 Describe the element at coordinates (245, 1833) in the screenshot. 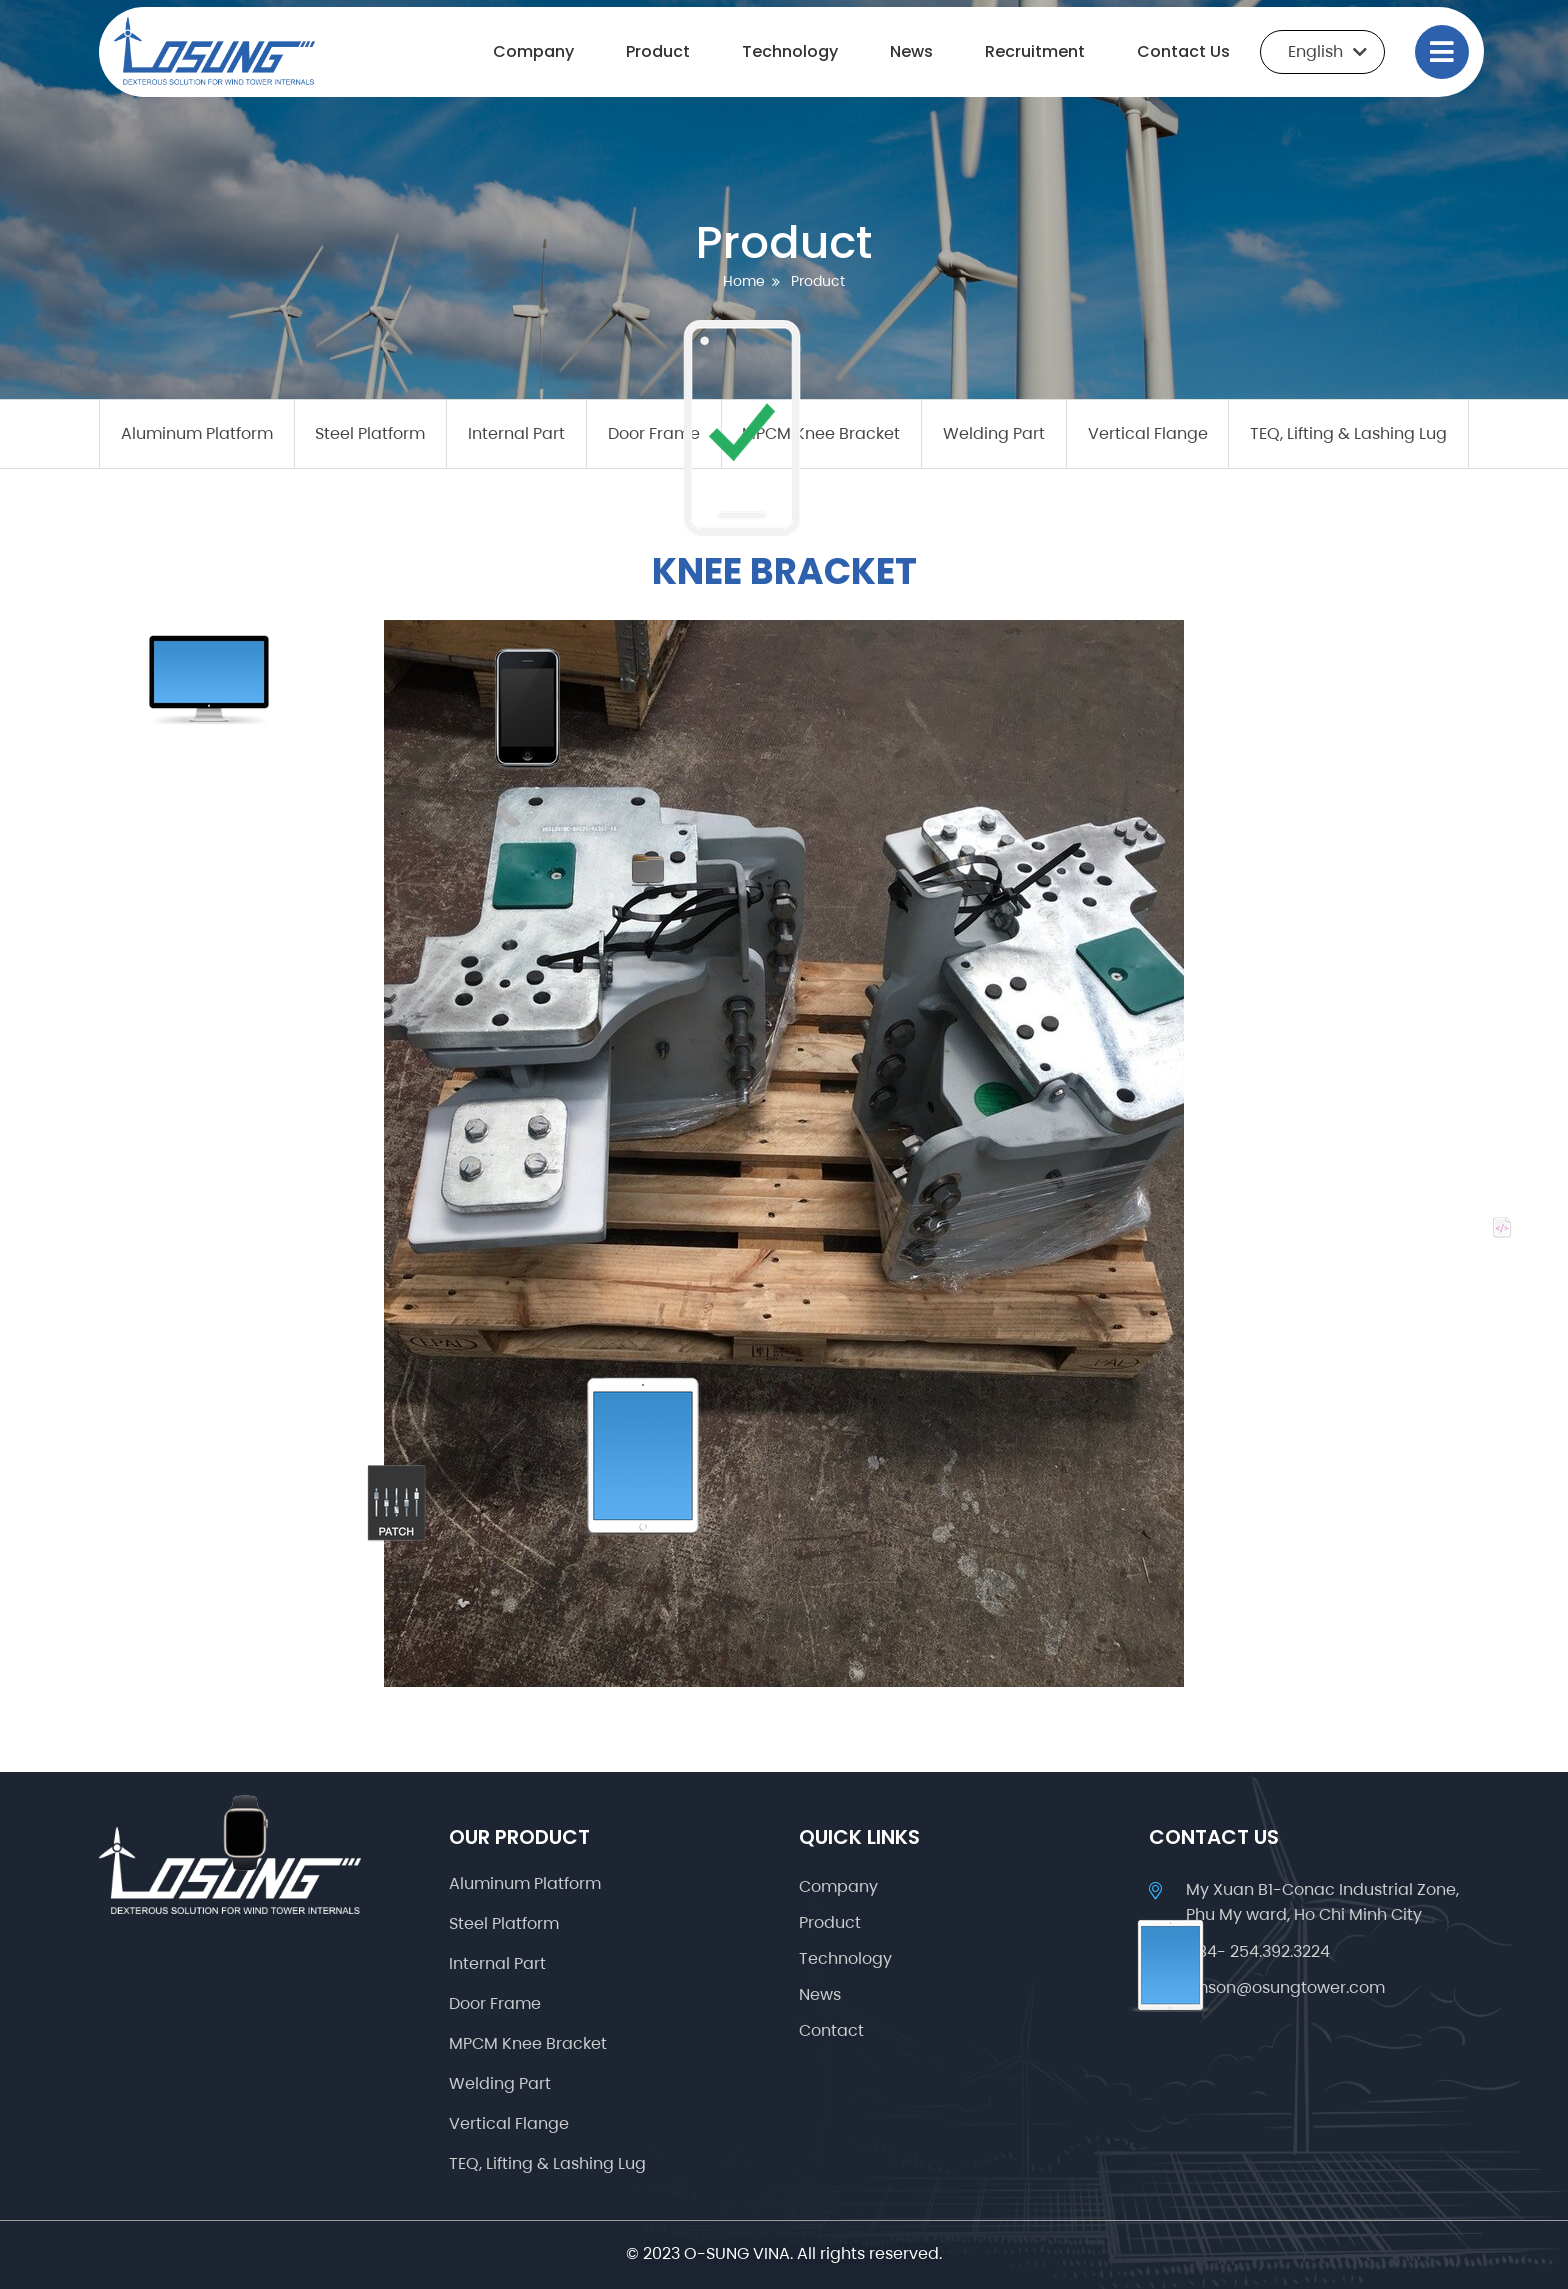

I see `manage your paired Apple Watch SE` at that location.